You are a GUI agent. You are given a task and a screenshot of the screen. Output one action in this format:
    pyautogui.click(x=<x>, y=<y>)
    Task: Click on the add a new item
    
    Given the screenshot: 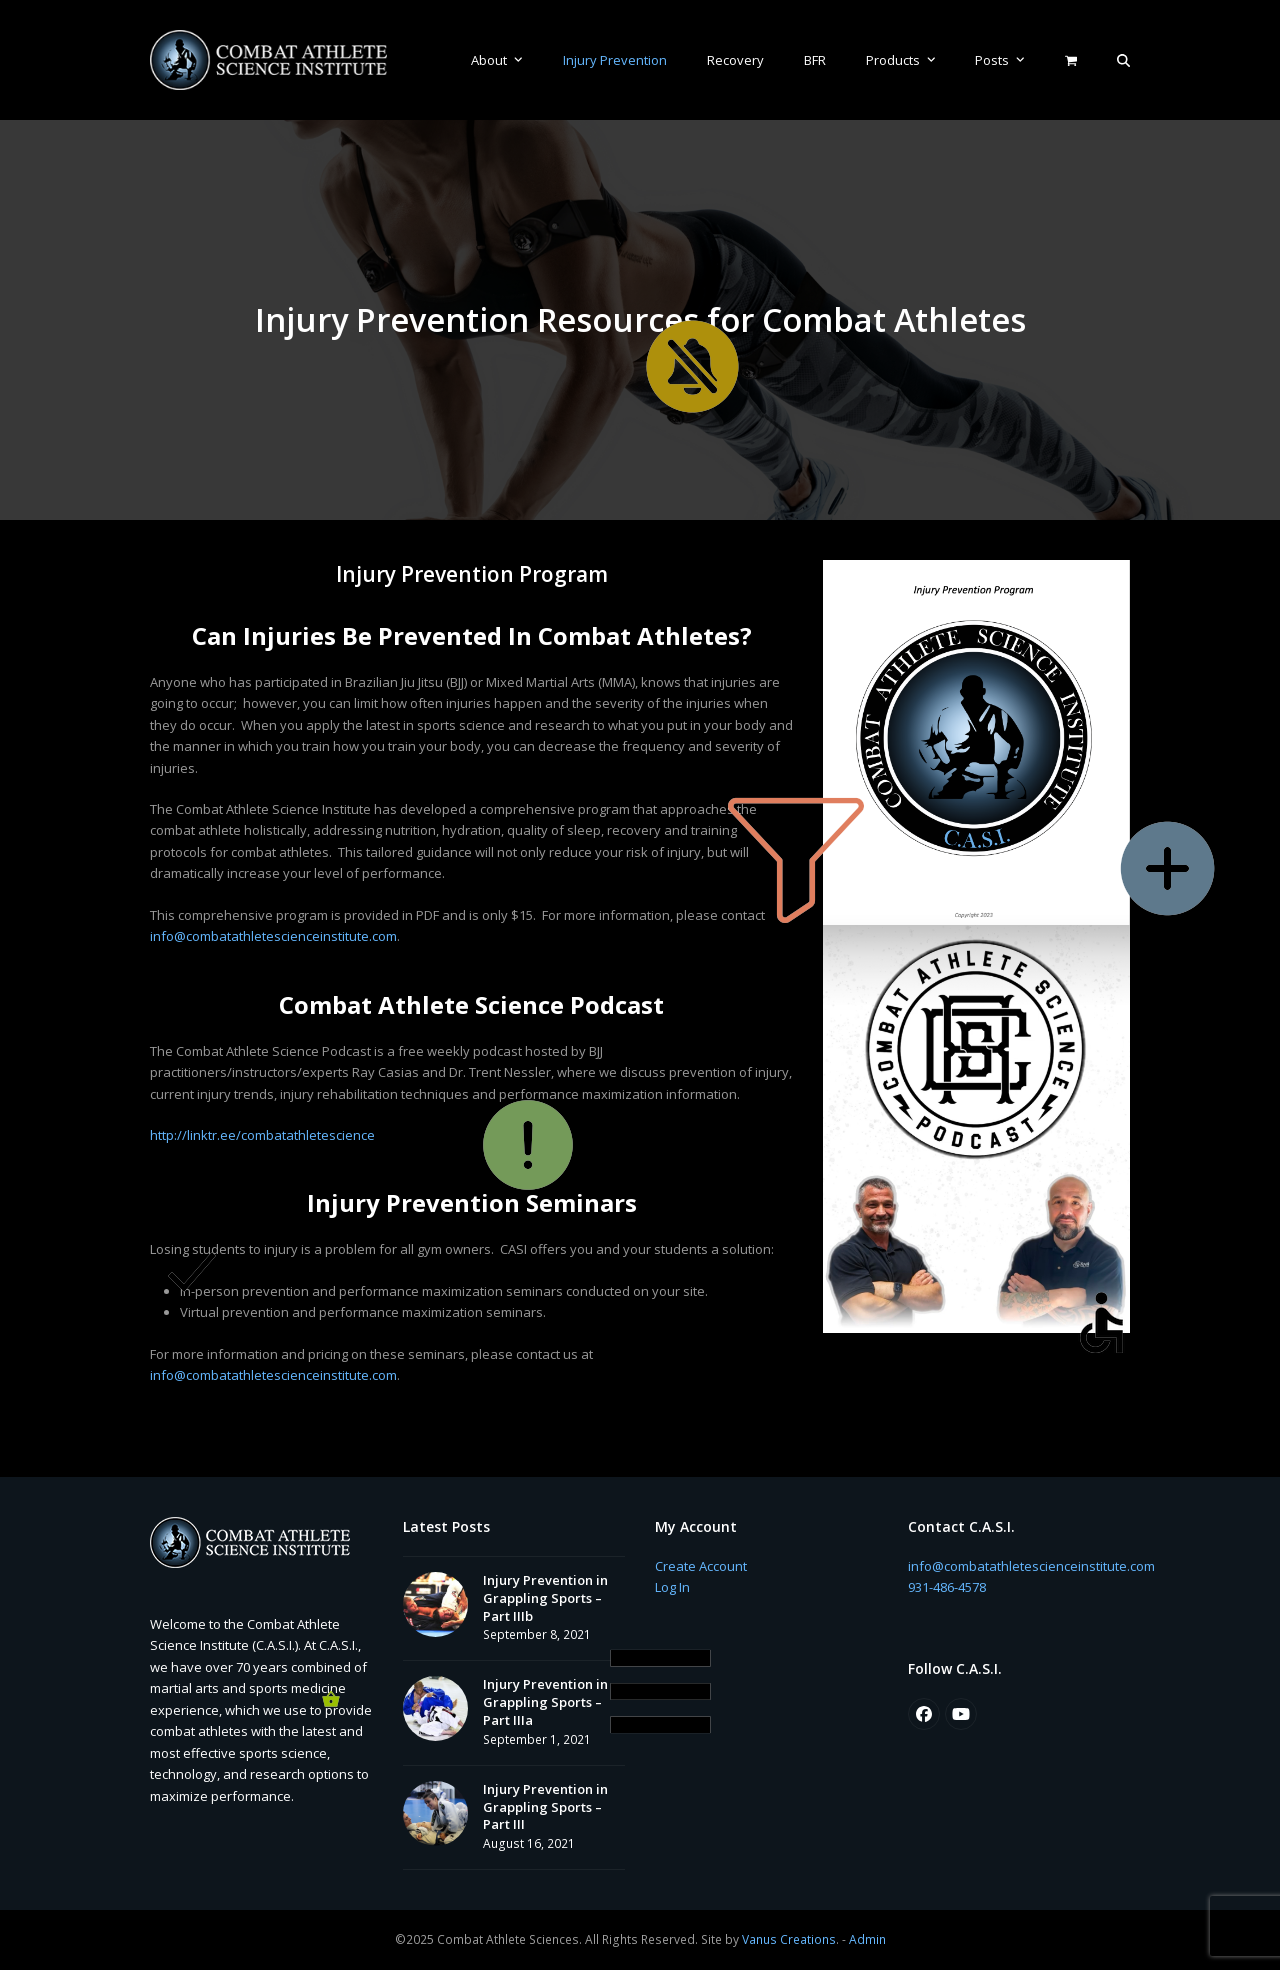 What is the action you would take?
    pyautogui.click(x=1167, y=868)
    